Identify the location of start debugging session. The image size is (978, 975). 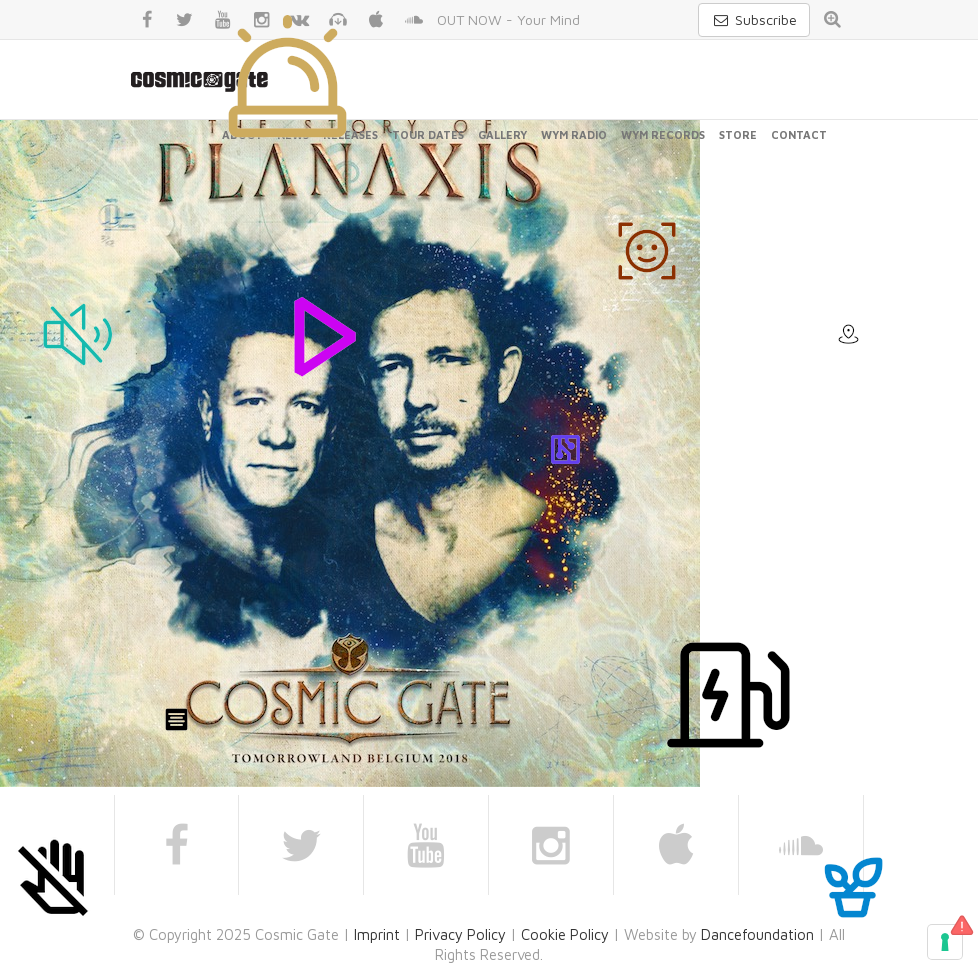
(319, 334).